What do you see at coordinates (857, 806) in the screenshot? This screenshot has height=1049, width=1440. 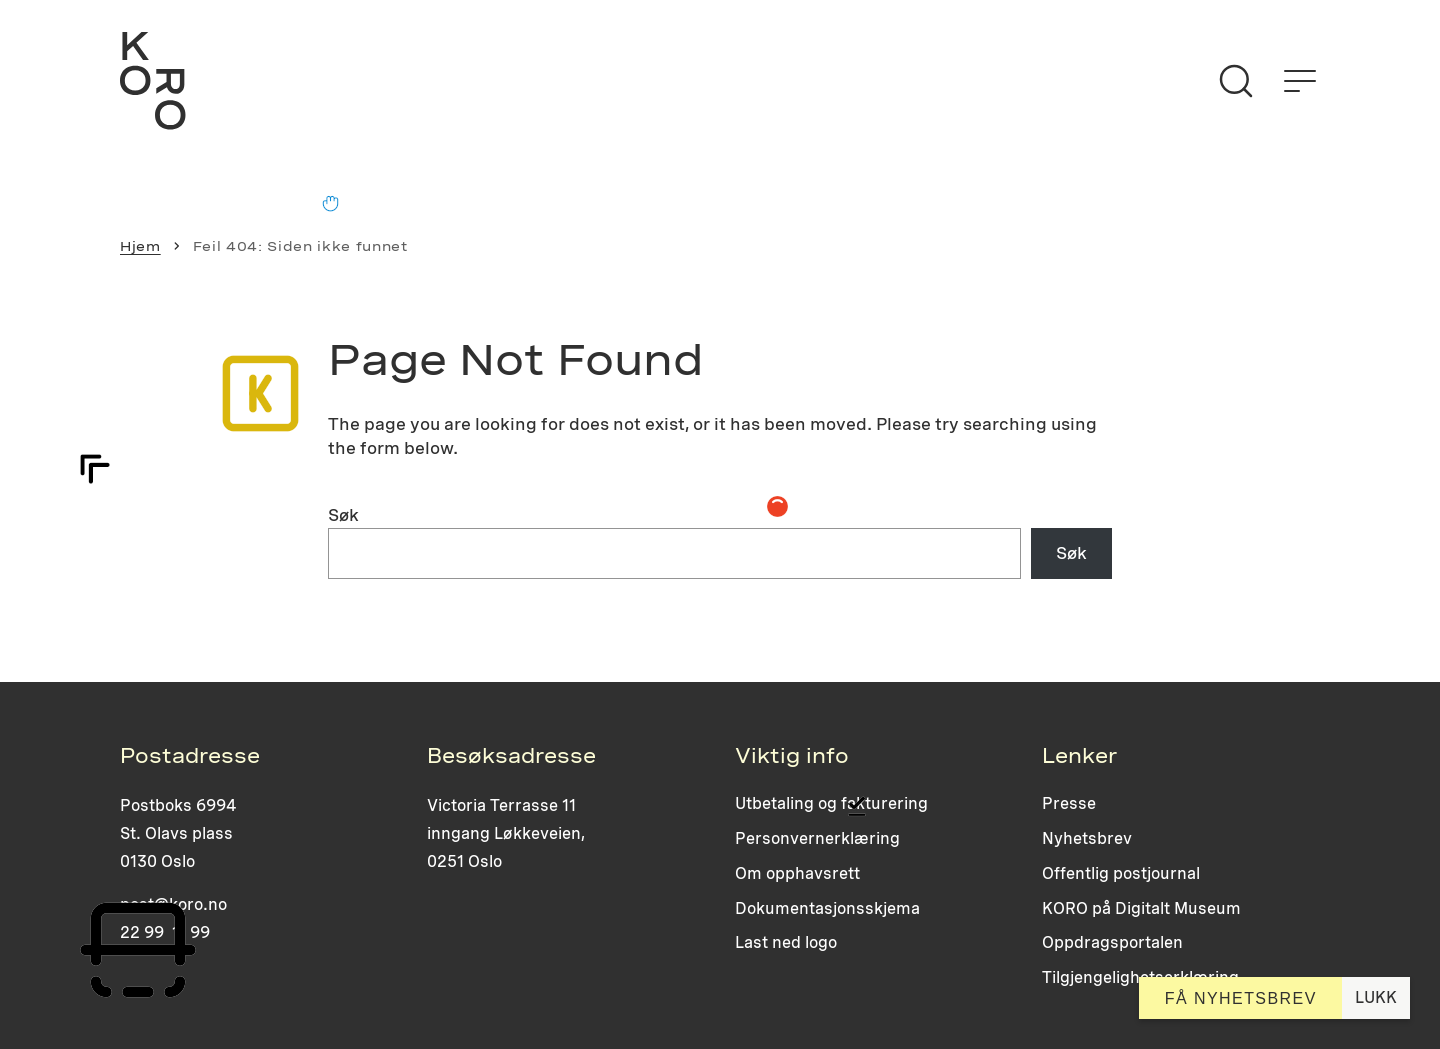 I see `download complete` at bounding box center [857, 806].